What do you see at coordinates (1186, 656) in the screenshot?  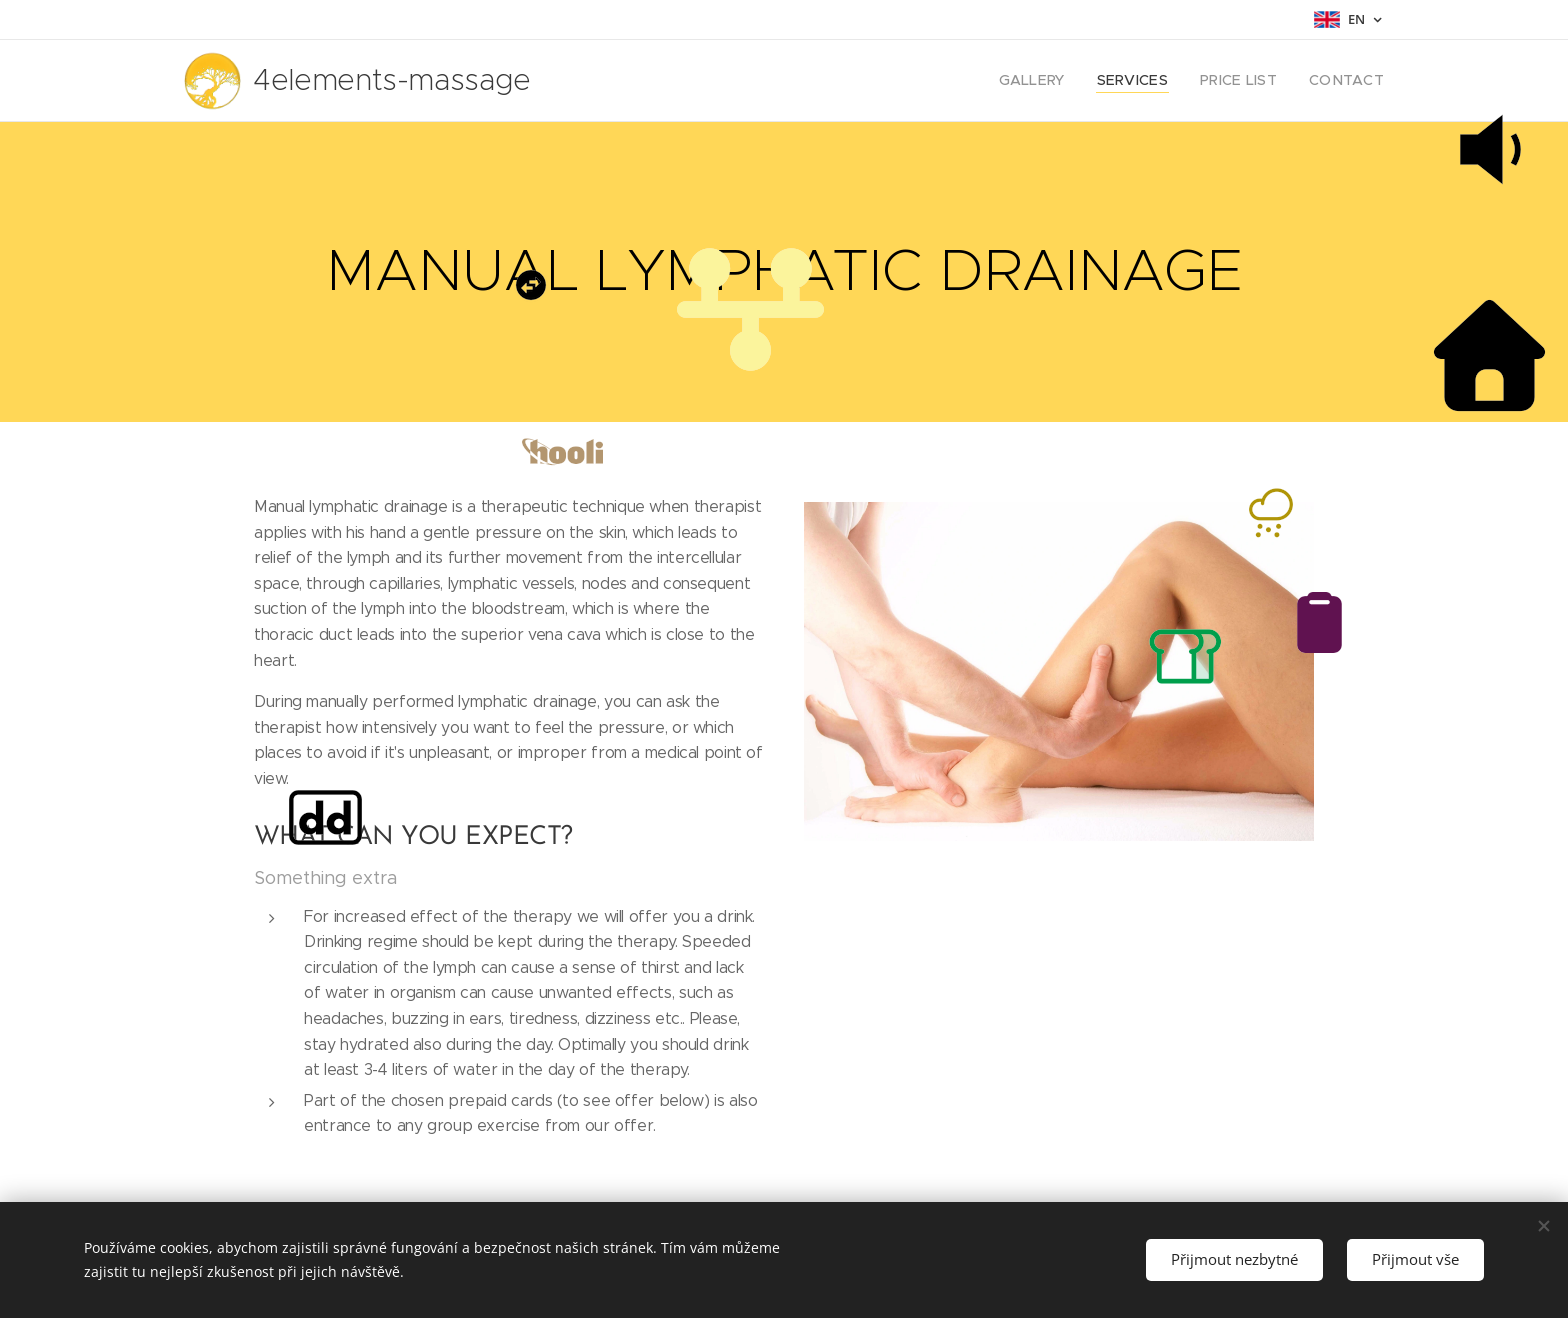 I see `browse bakery or bread products` at bounding box center [1186, 656].